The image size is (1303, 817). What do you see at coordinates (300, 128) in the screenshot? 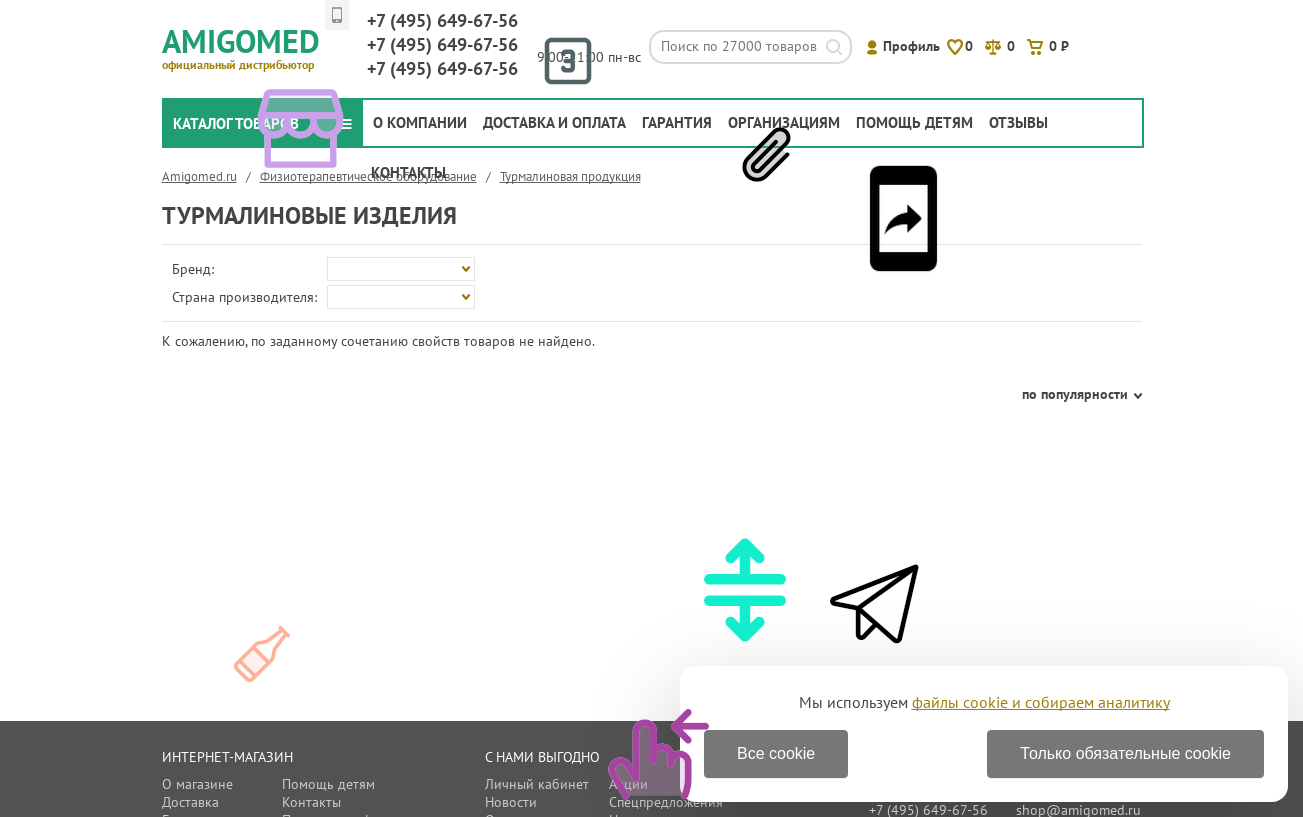
I see `access the online store or marketplace` at bounding box center [300, 128].